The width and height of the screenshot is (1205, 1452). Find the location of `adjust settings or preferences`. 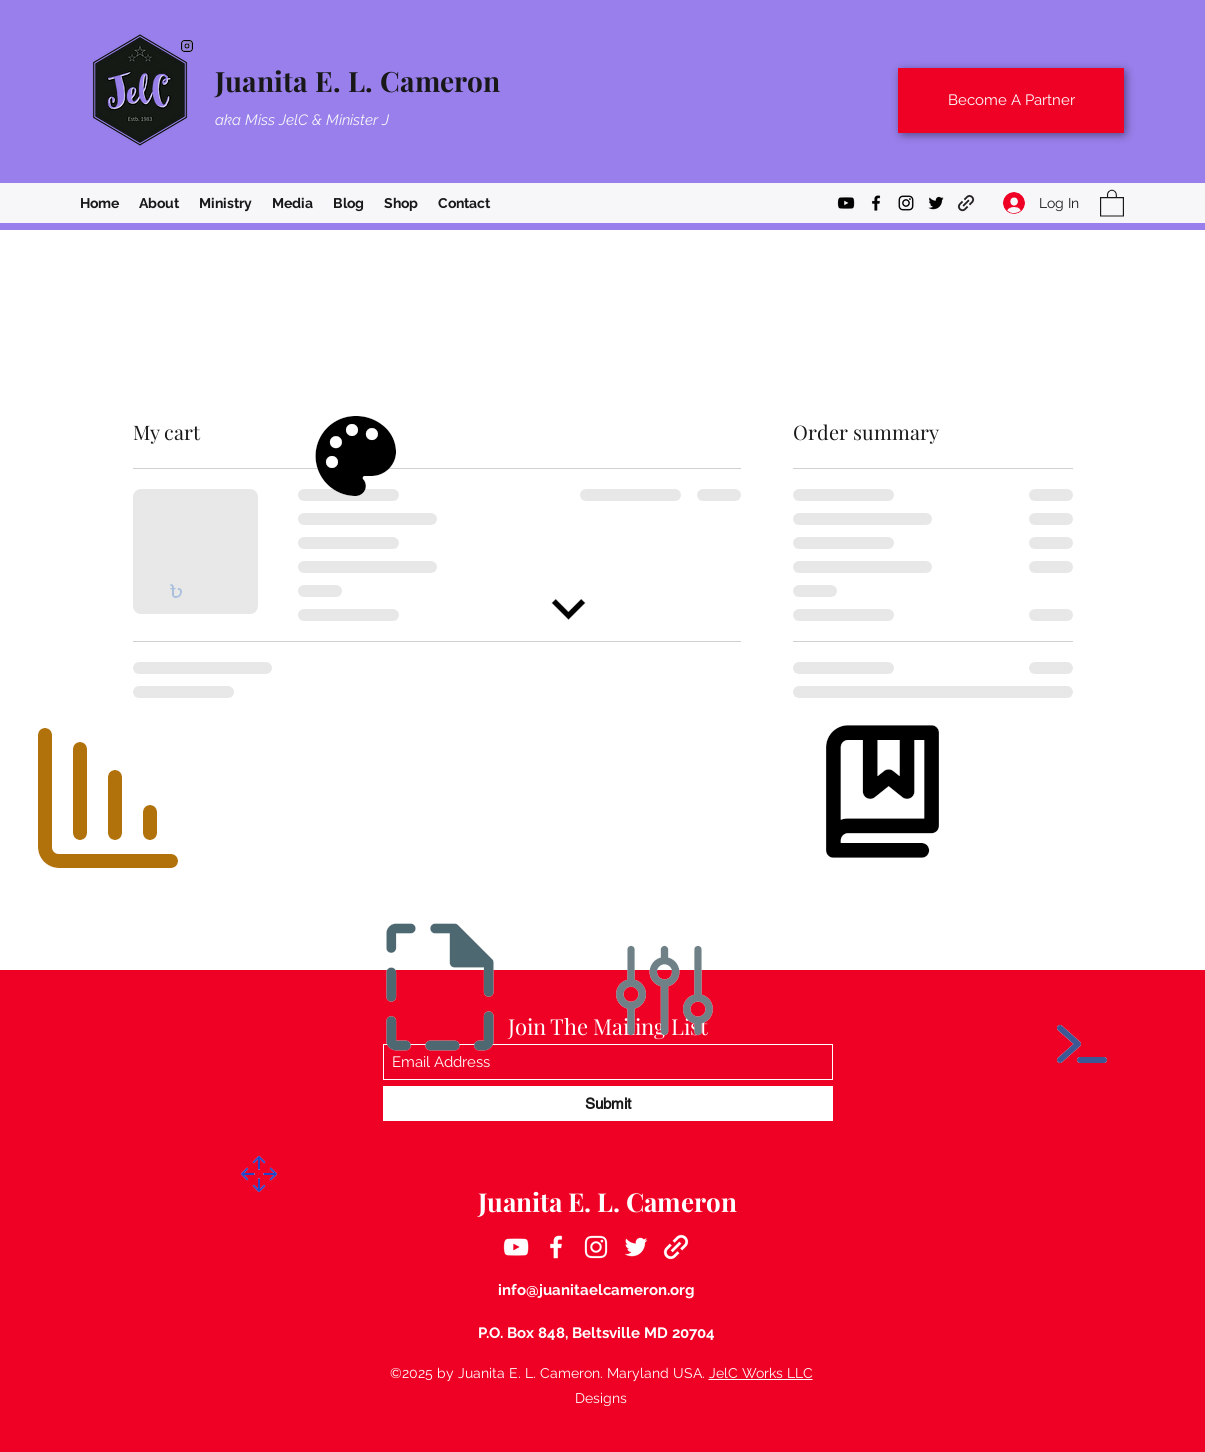

adjust settings or preferences is located at coordinates (664, 990).